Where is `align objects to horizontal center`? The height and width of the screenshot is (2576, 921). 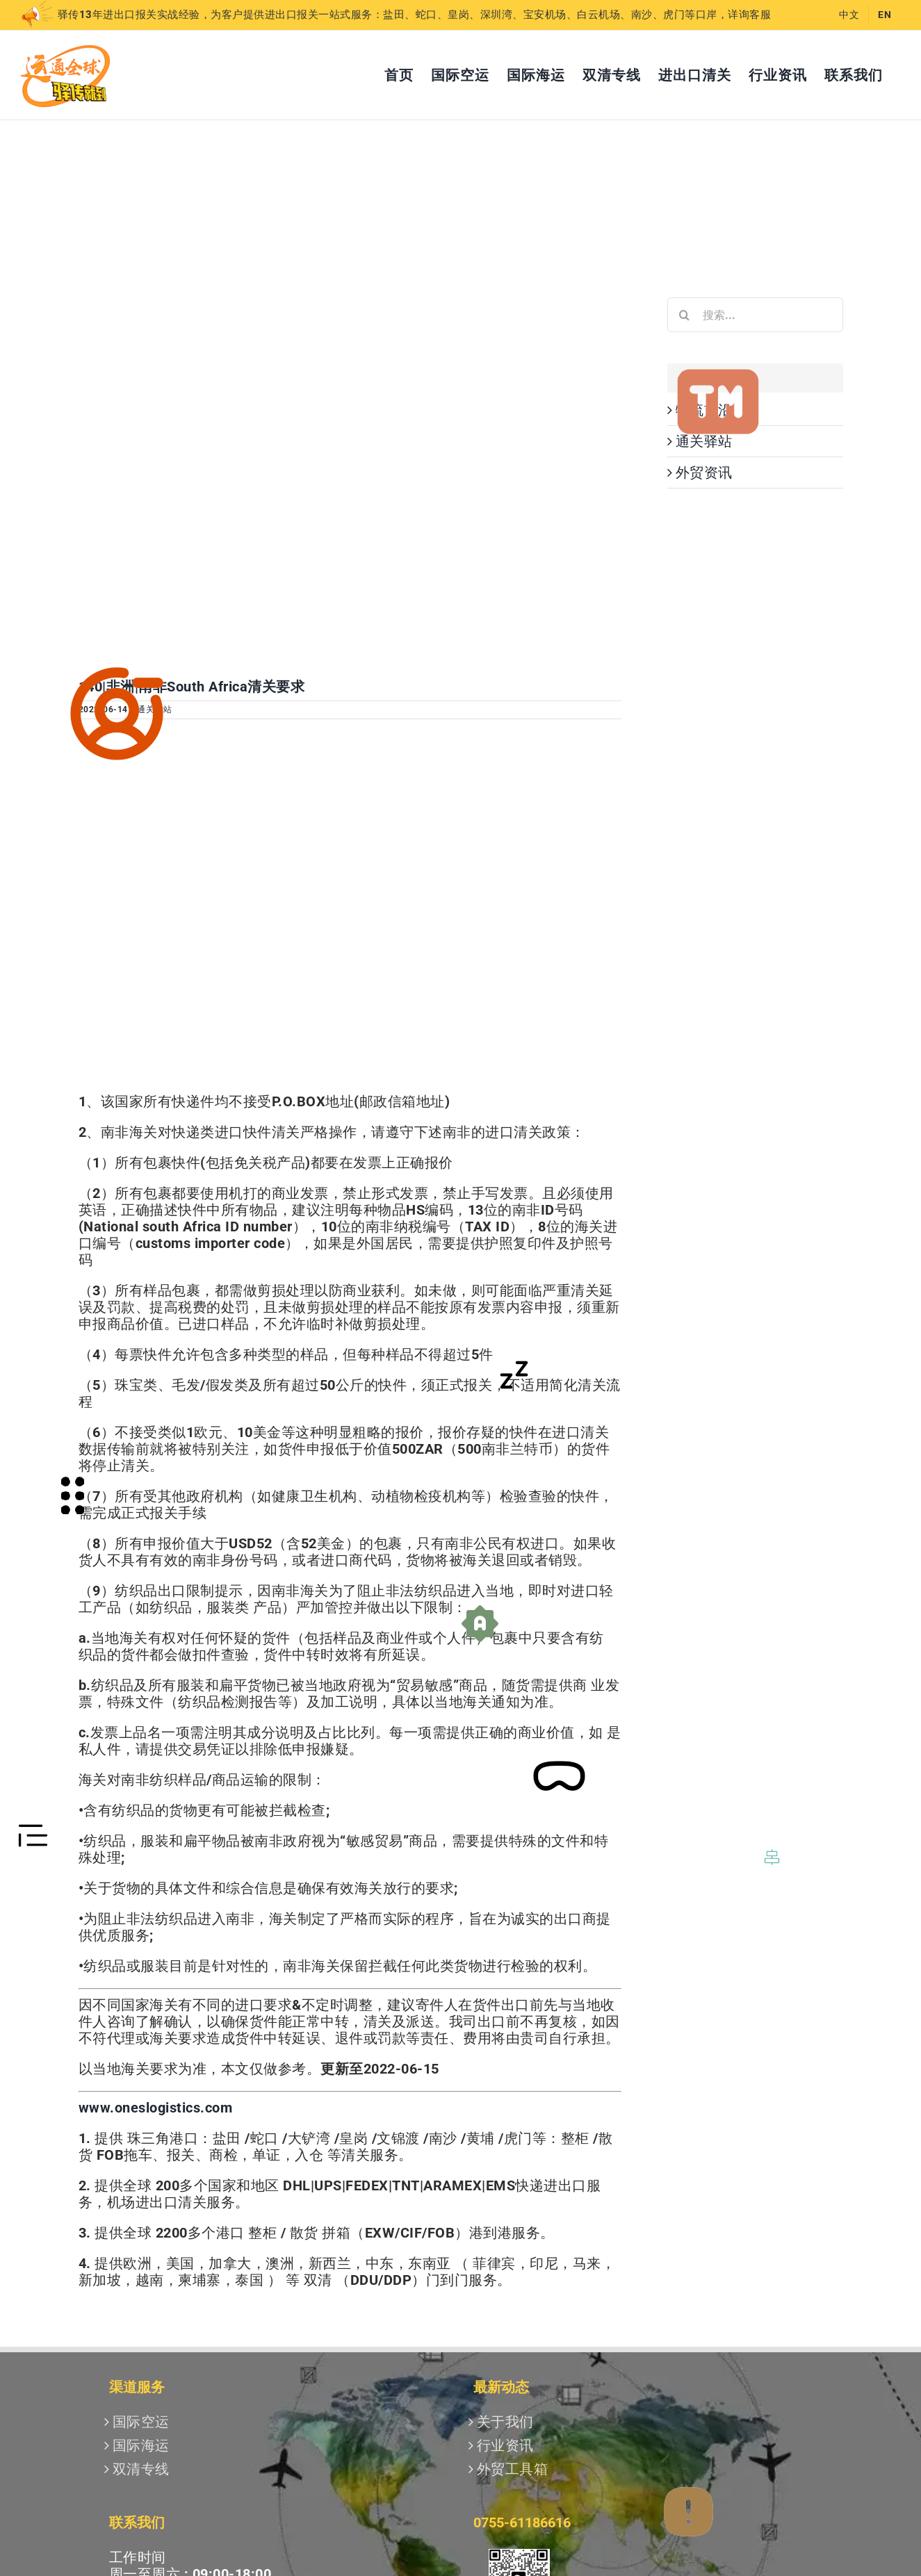 align objects to horizontal center is located at coordinates (772, 1857).